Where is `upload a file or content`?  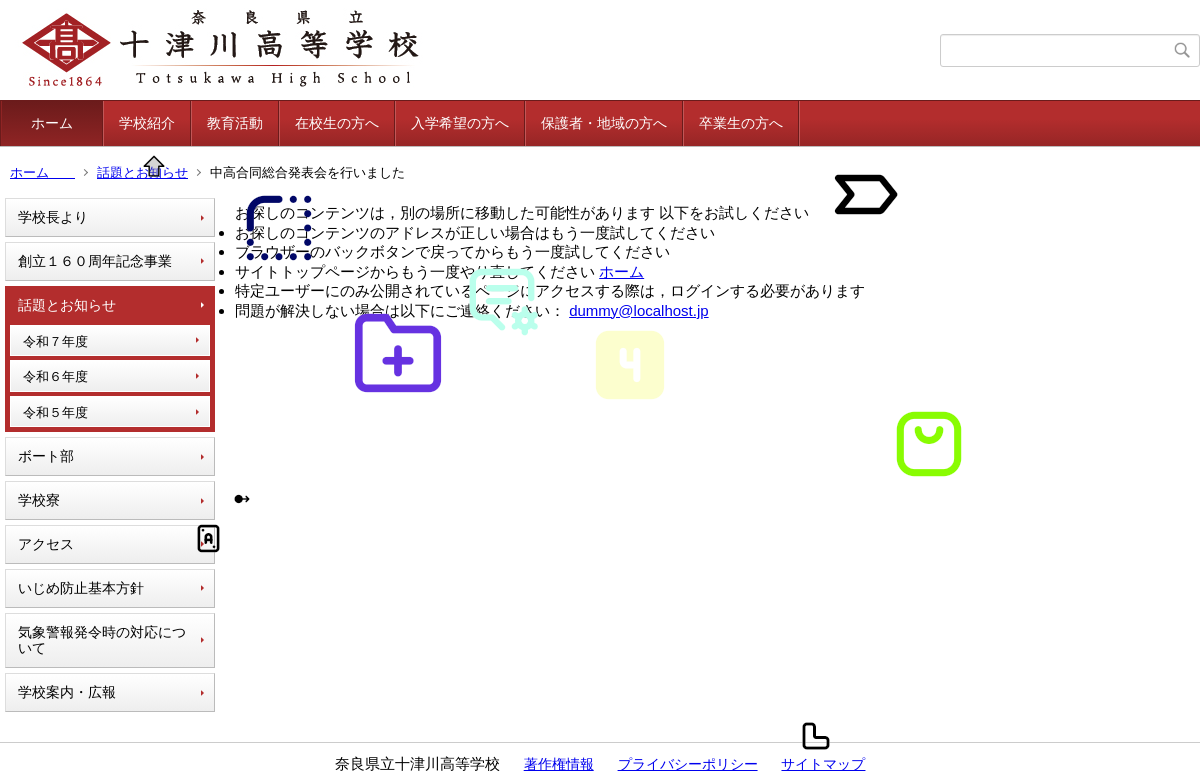 upload a file or content is located at coordinates (154, 167).